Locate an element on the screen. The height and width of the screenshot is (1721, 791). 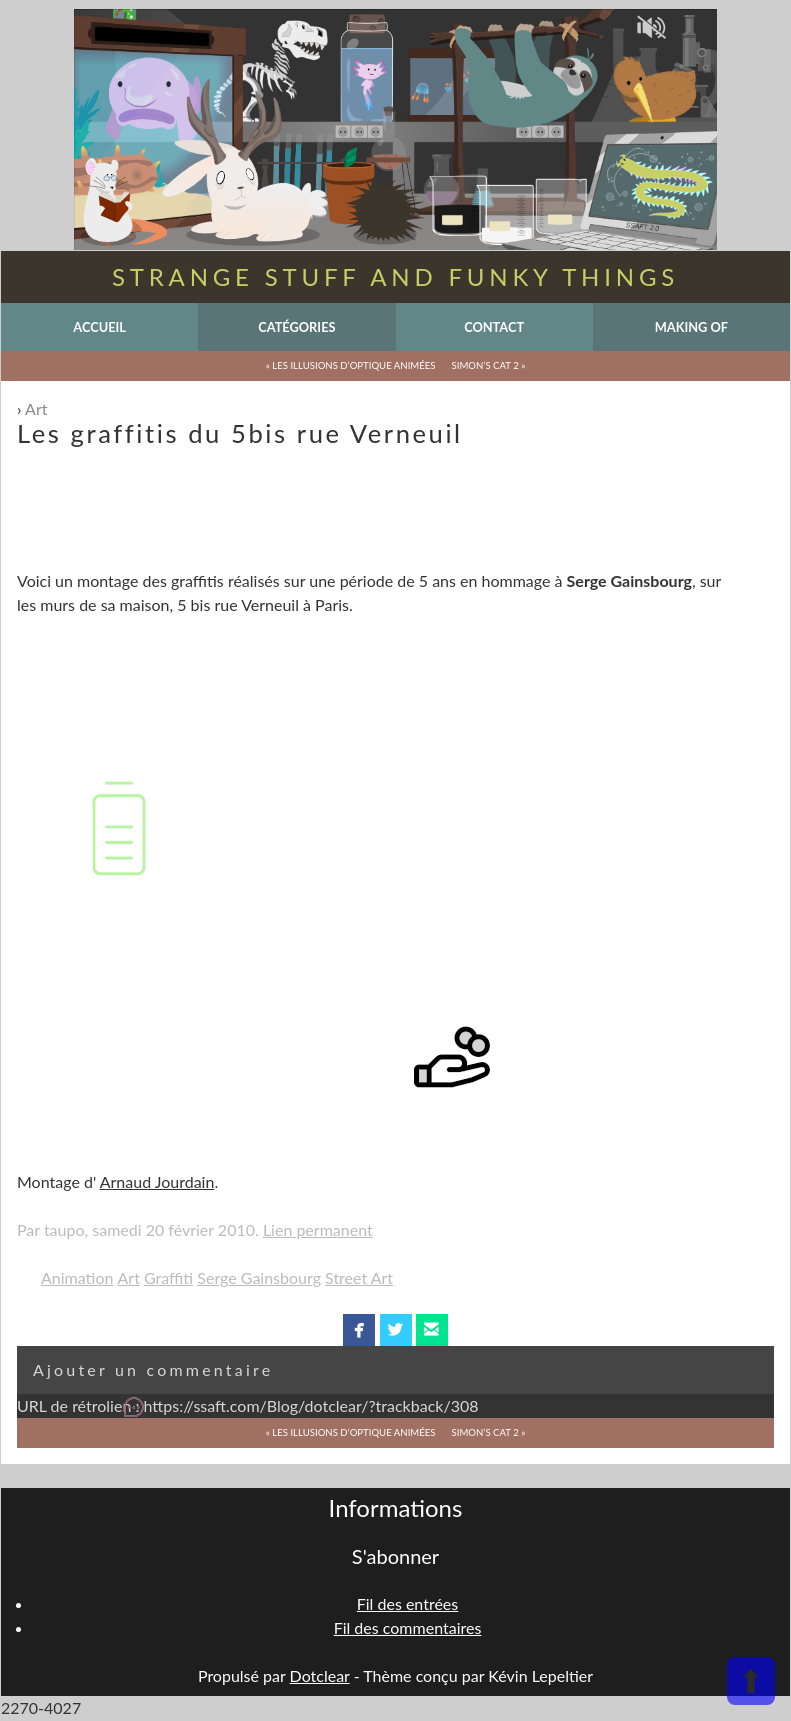
open chat or messaging is located at coordinates (133, 1407).